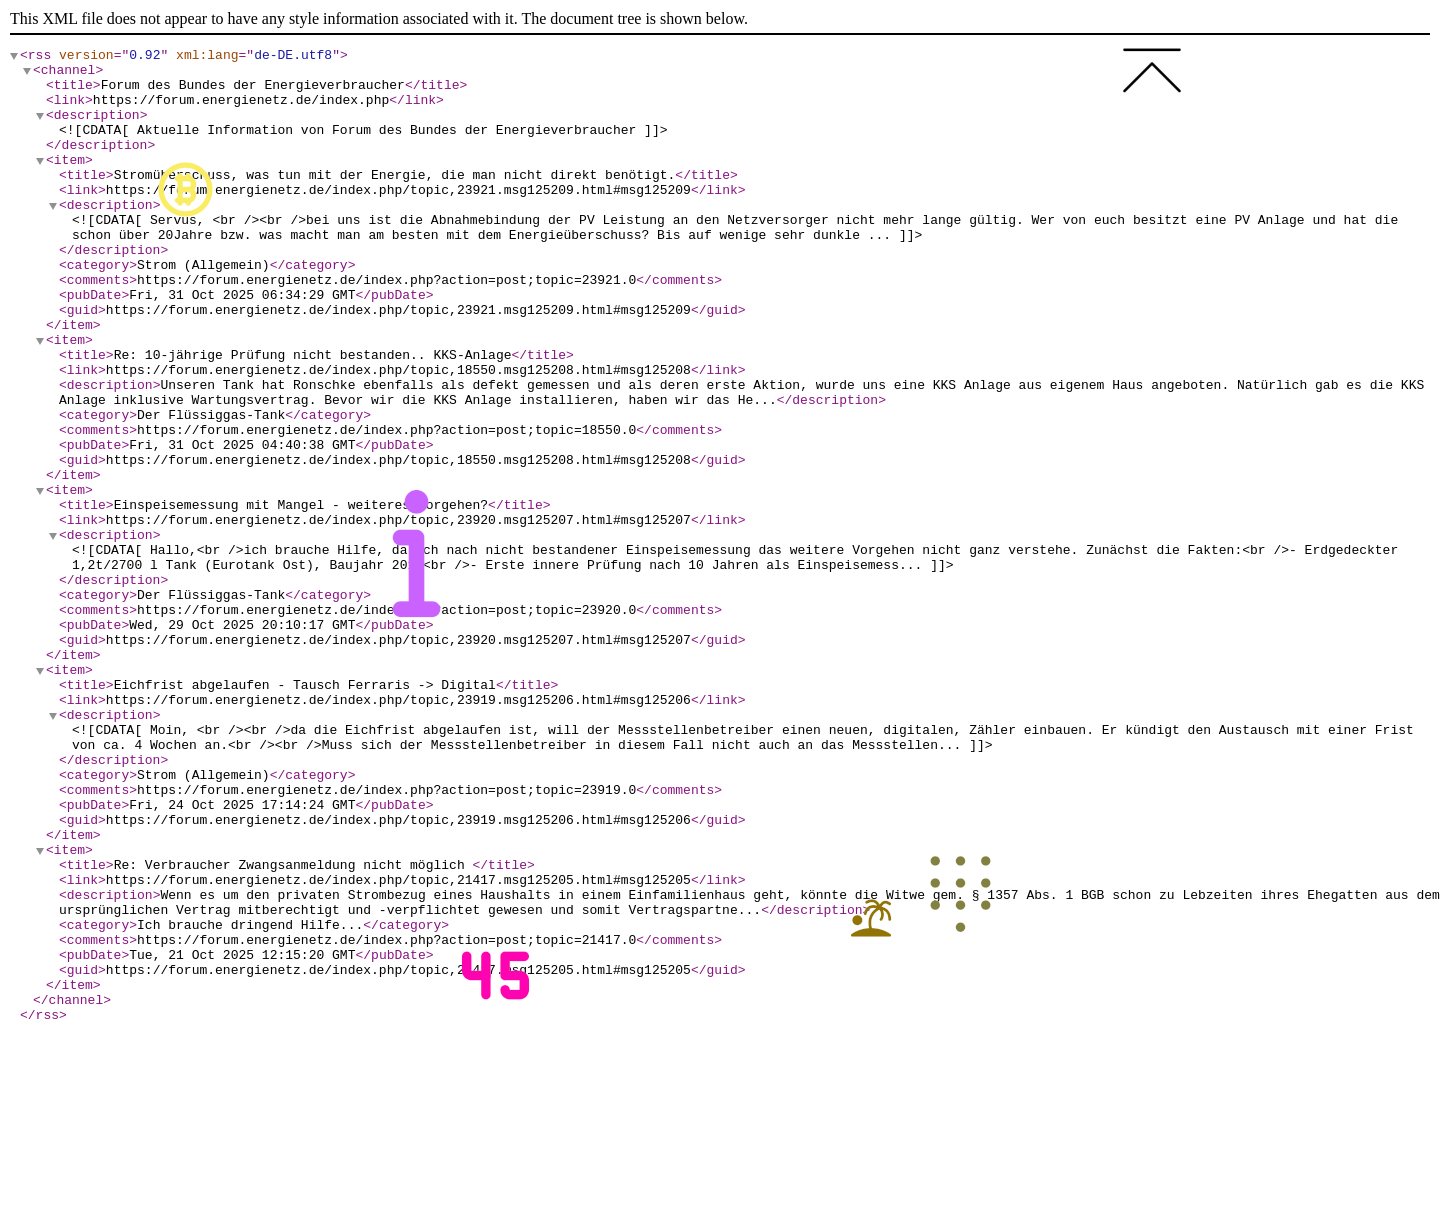 The width and height of the screenshot is (1440, 1218). Describe the element at coordinates (416, 553) in the screenshot. I see `view more information about this item` at that location.